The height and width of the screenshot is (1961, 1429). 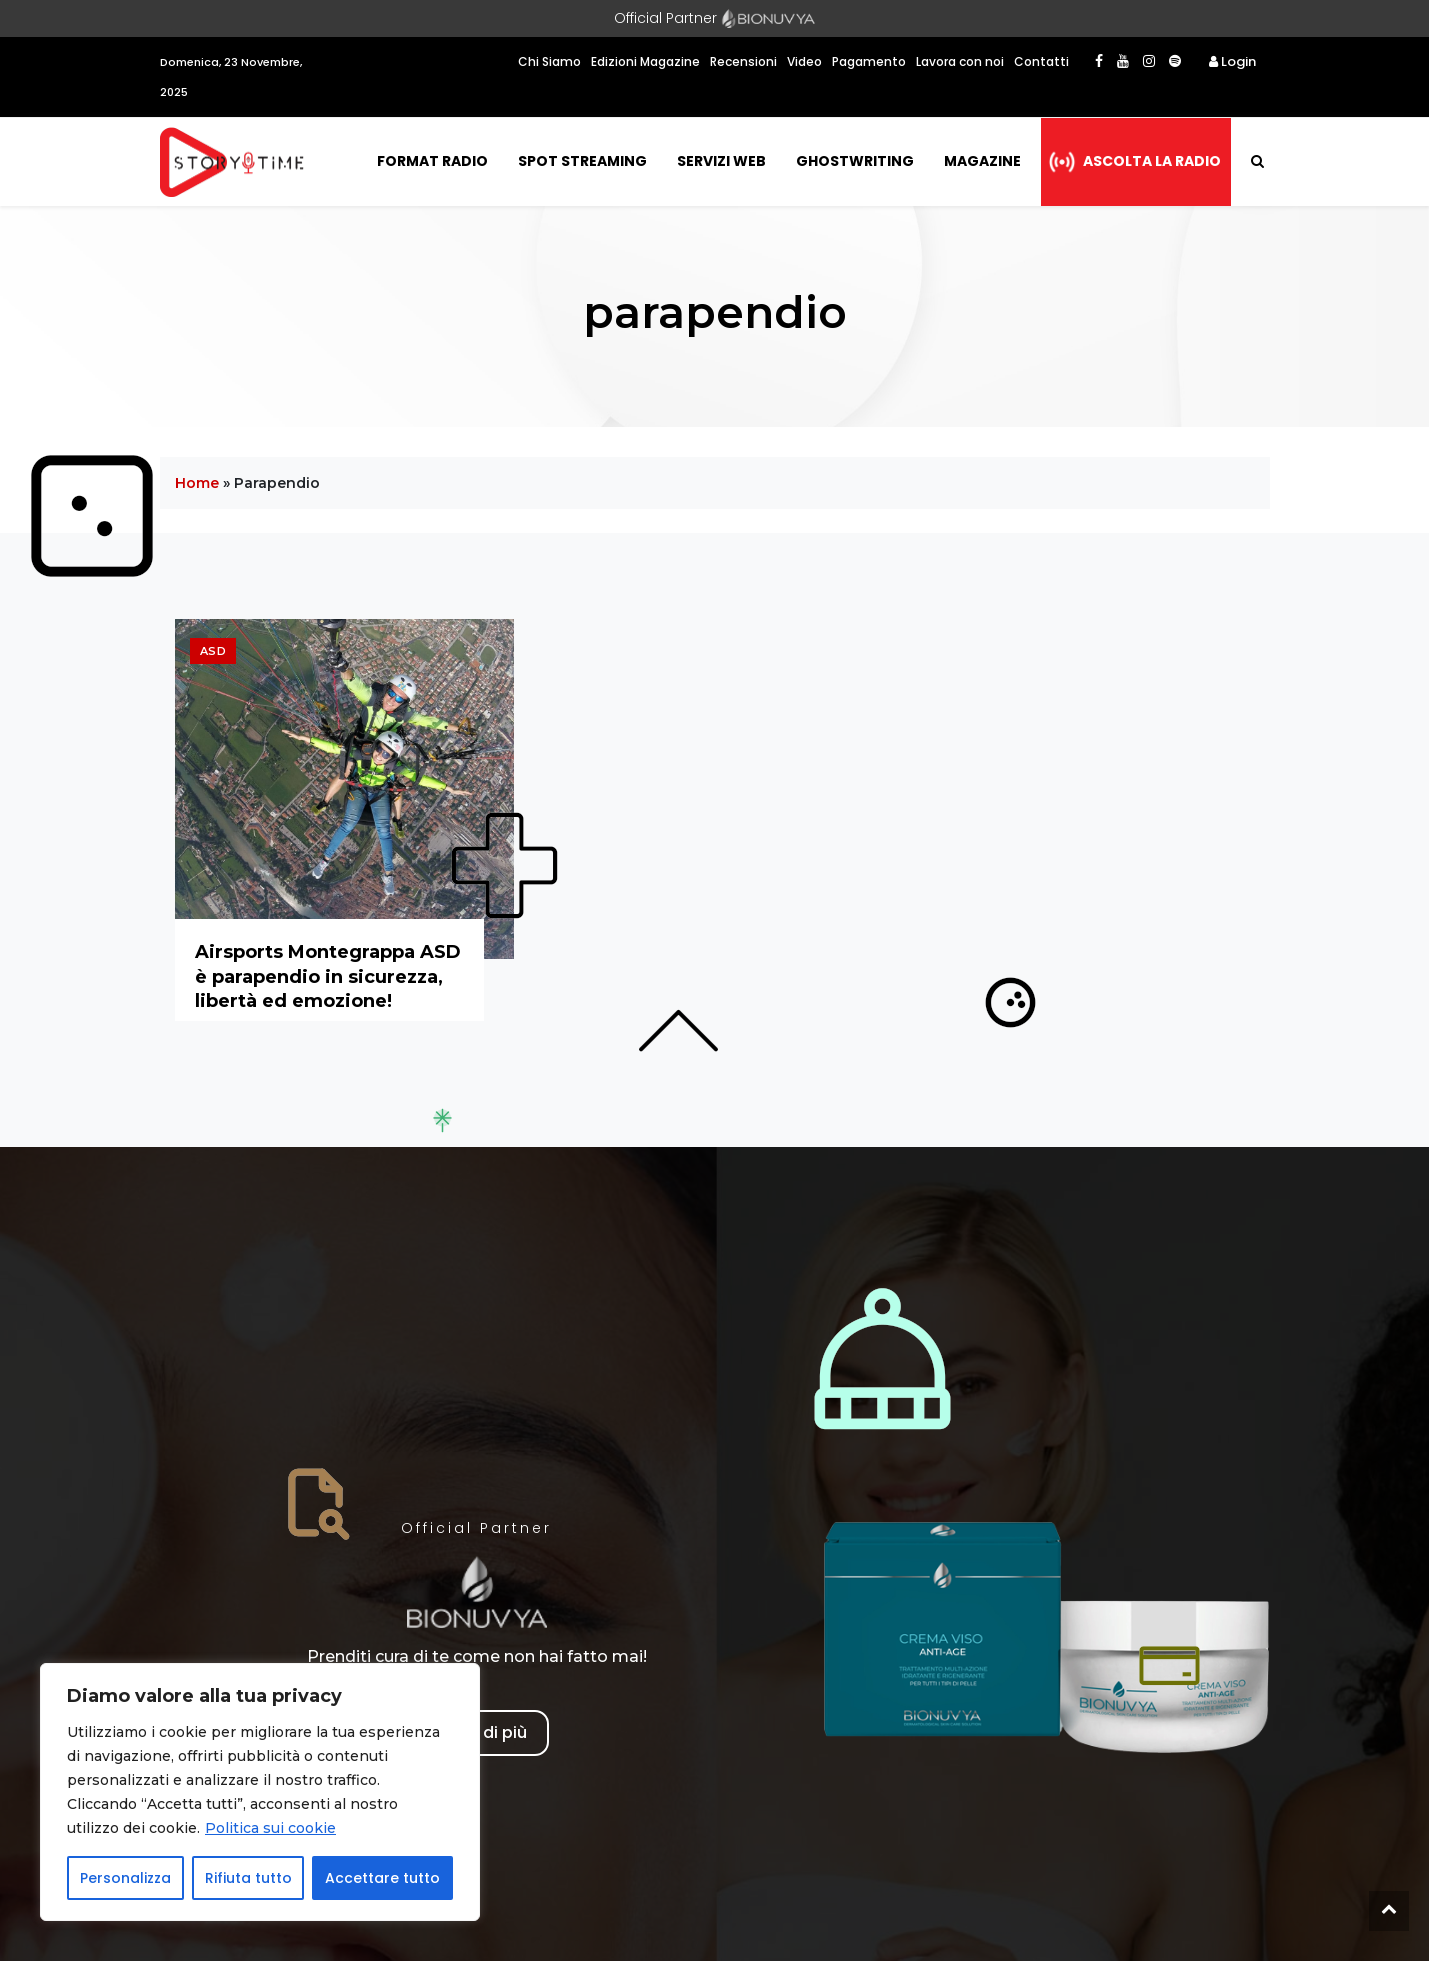 What do you see at coordinates (1169, 1663) in the screenshot?
I see `manage payment methods` at bounding box center [1169, 1663].